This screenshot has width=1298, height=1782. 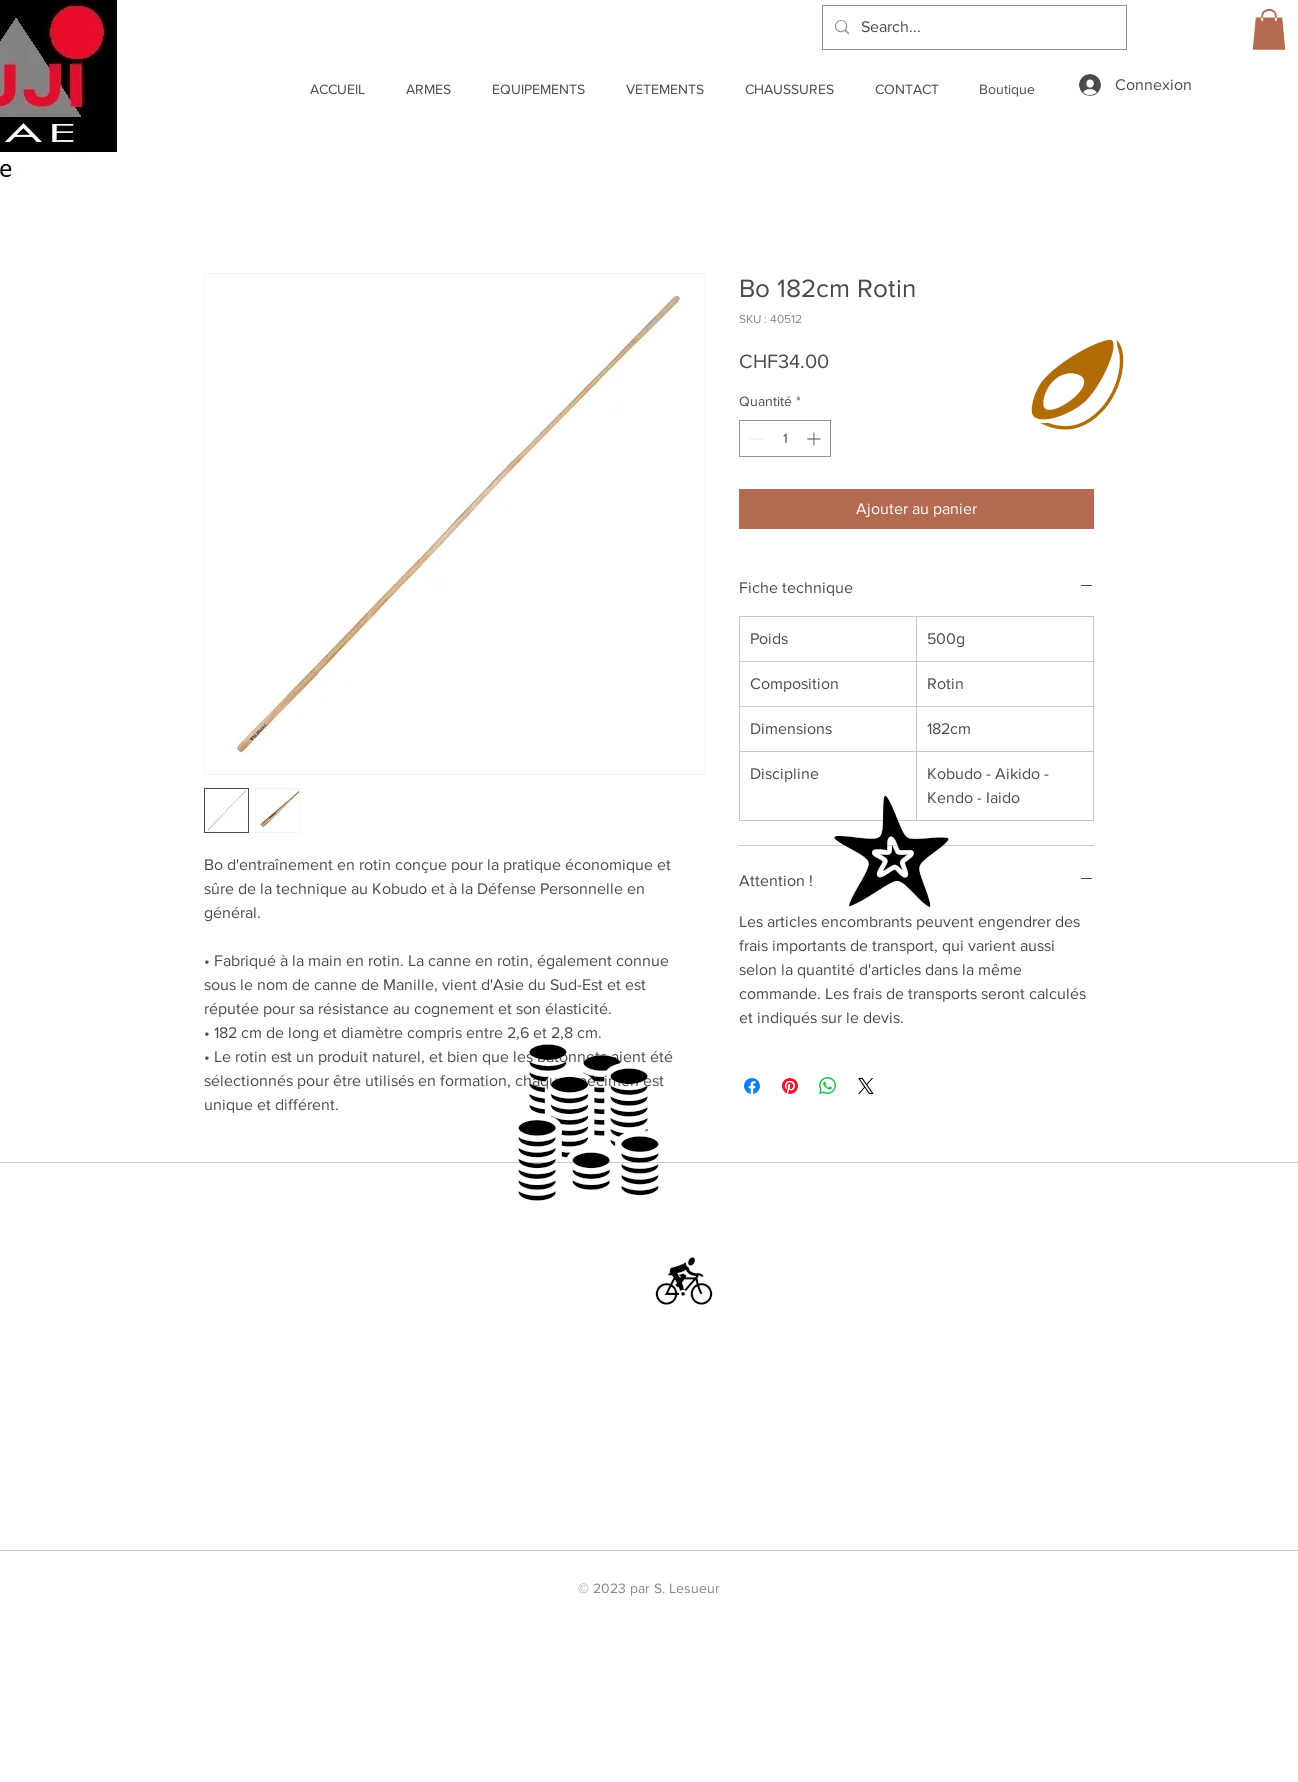 What do you see at coordinates (891, 851) in the screenshot?
I see `indicates a beach or ocean-themed game level` at bounding box center [891, 851].